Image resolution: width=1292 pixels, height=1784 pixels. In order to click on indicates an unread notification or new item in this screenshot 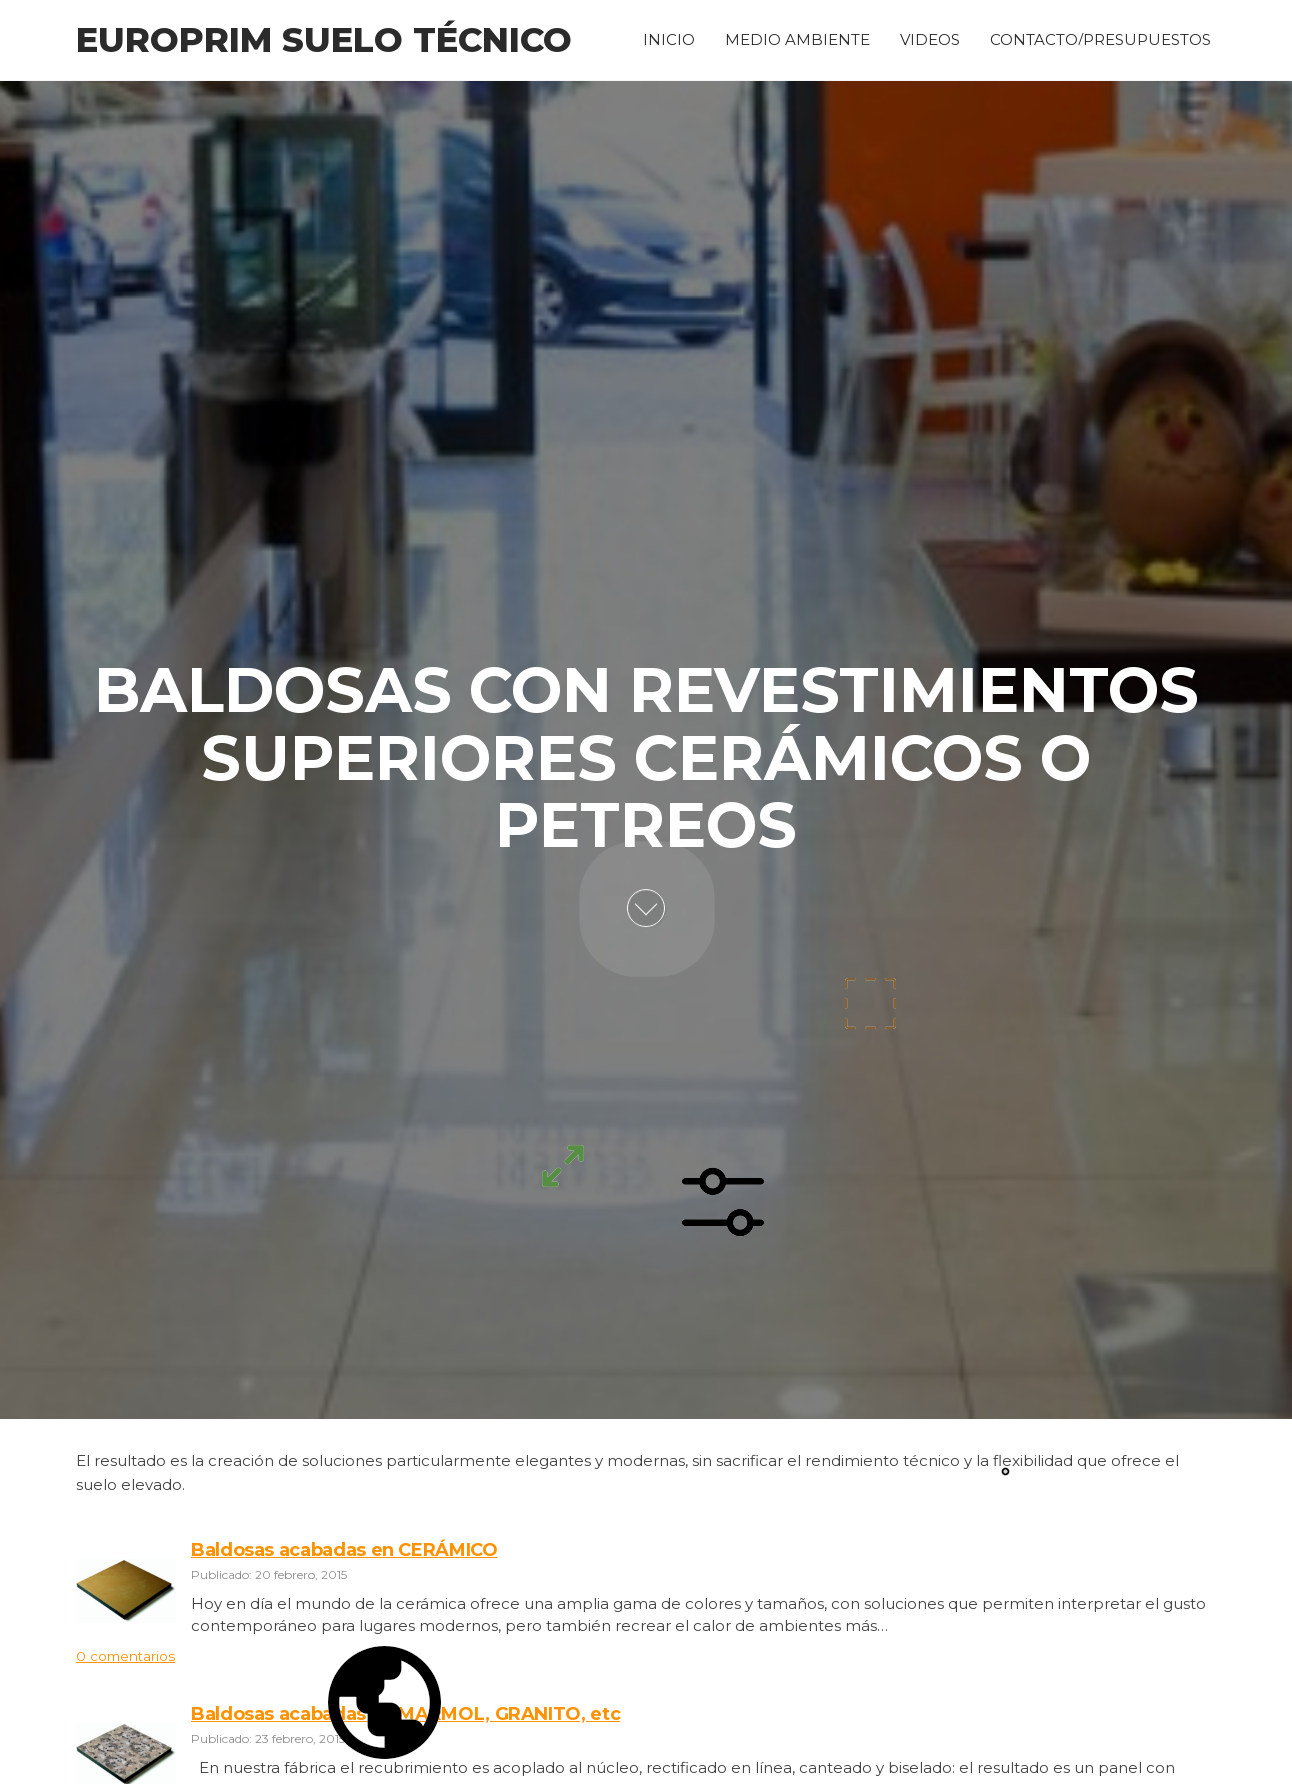, I will do `click(1005, 1471)`.